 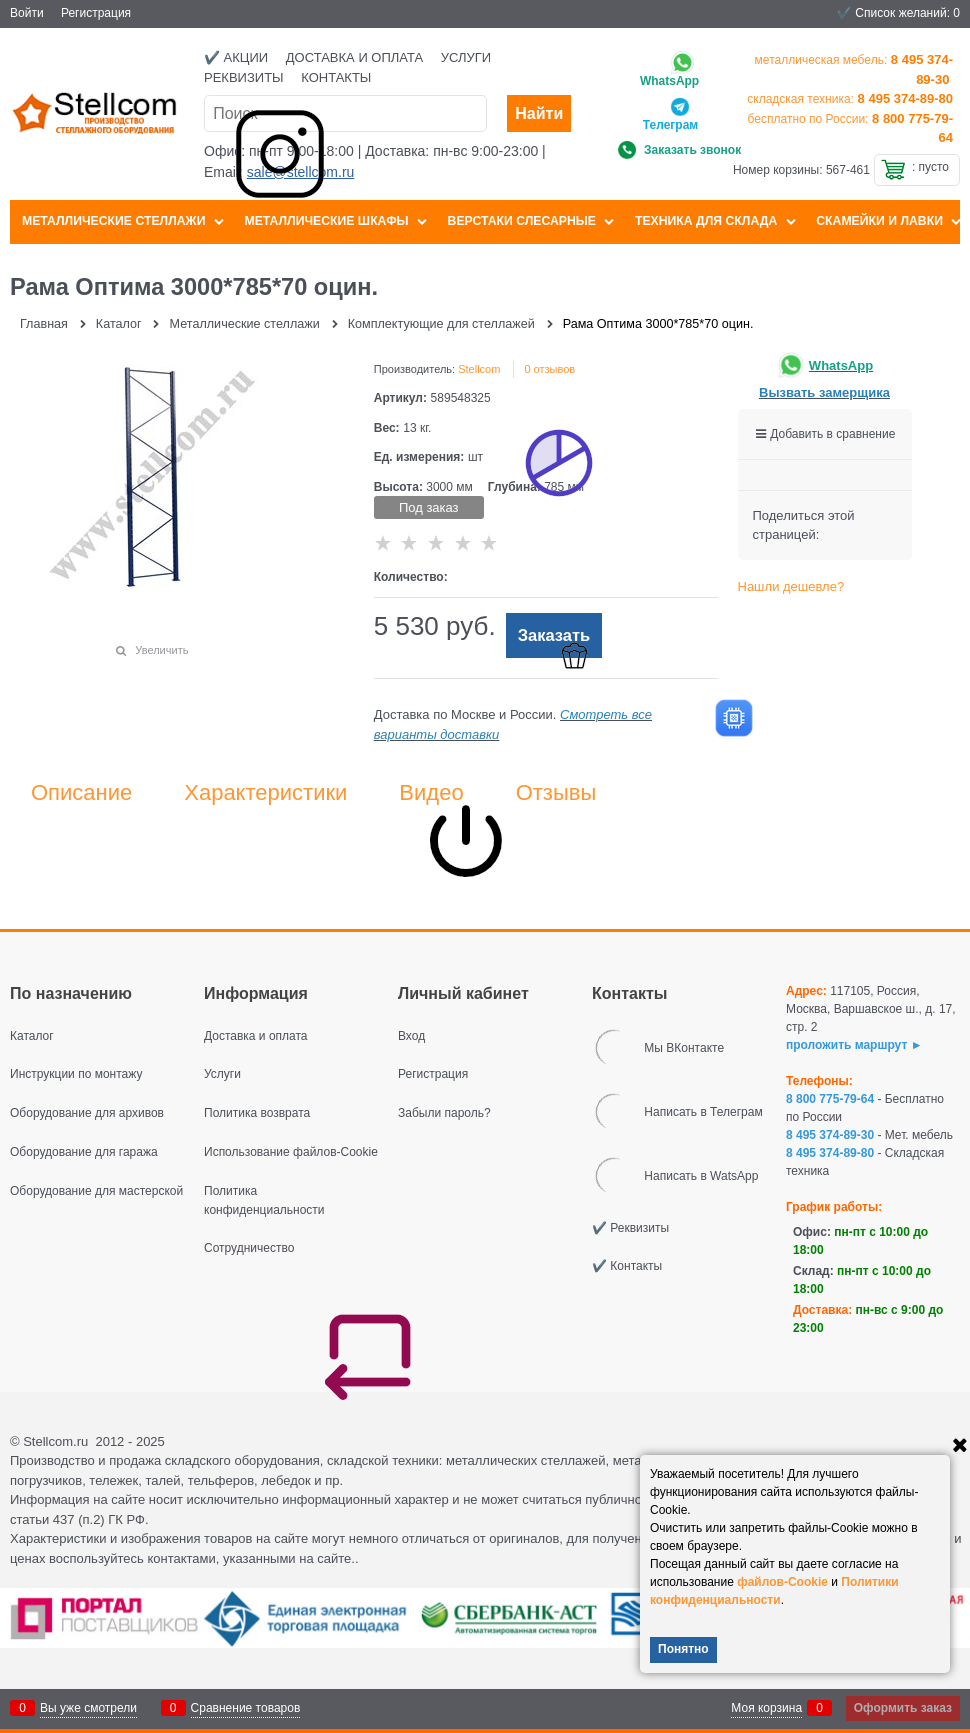 What do you see at coordinates (280, 154) in the screenshot?
I see `open Instagram app` at bounding box center [280, 154].